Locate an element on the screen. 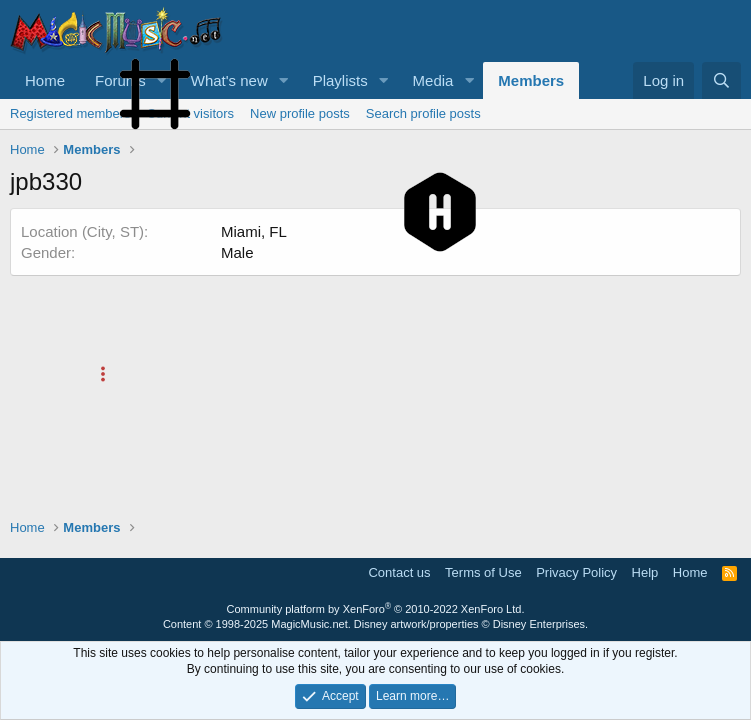  open more options menu is located at coordinates (103, 374).